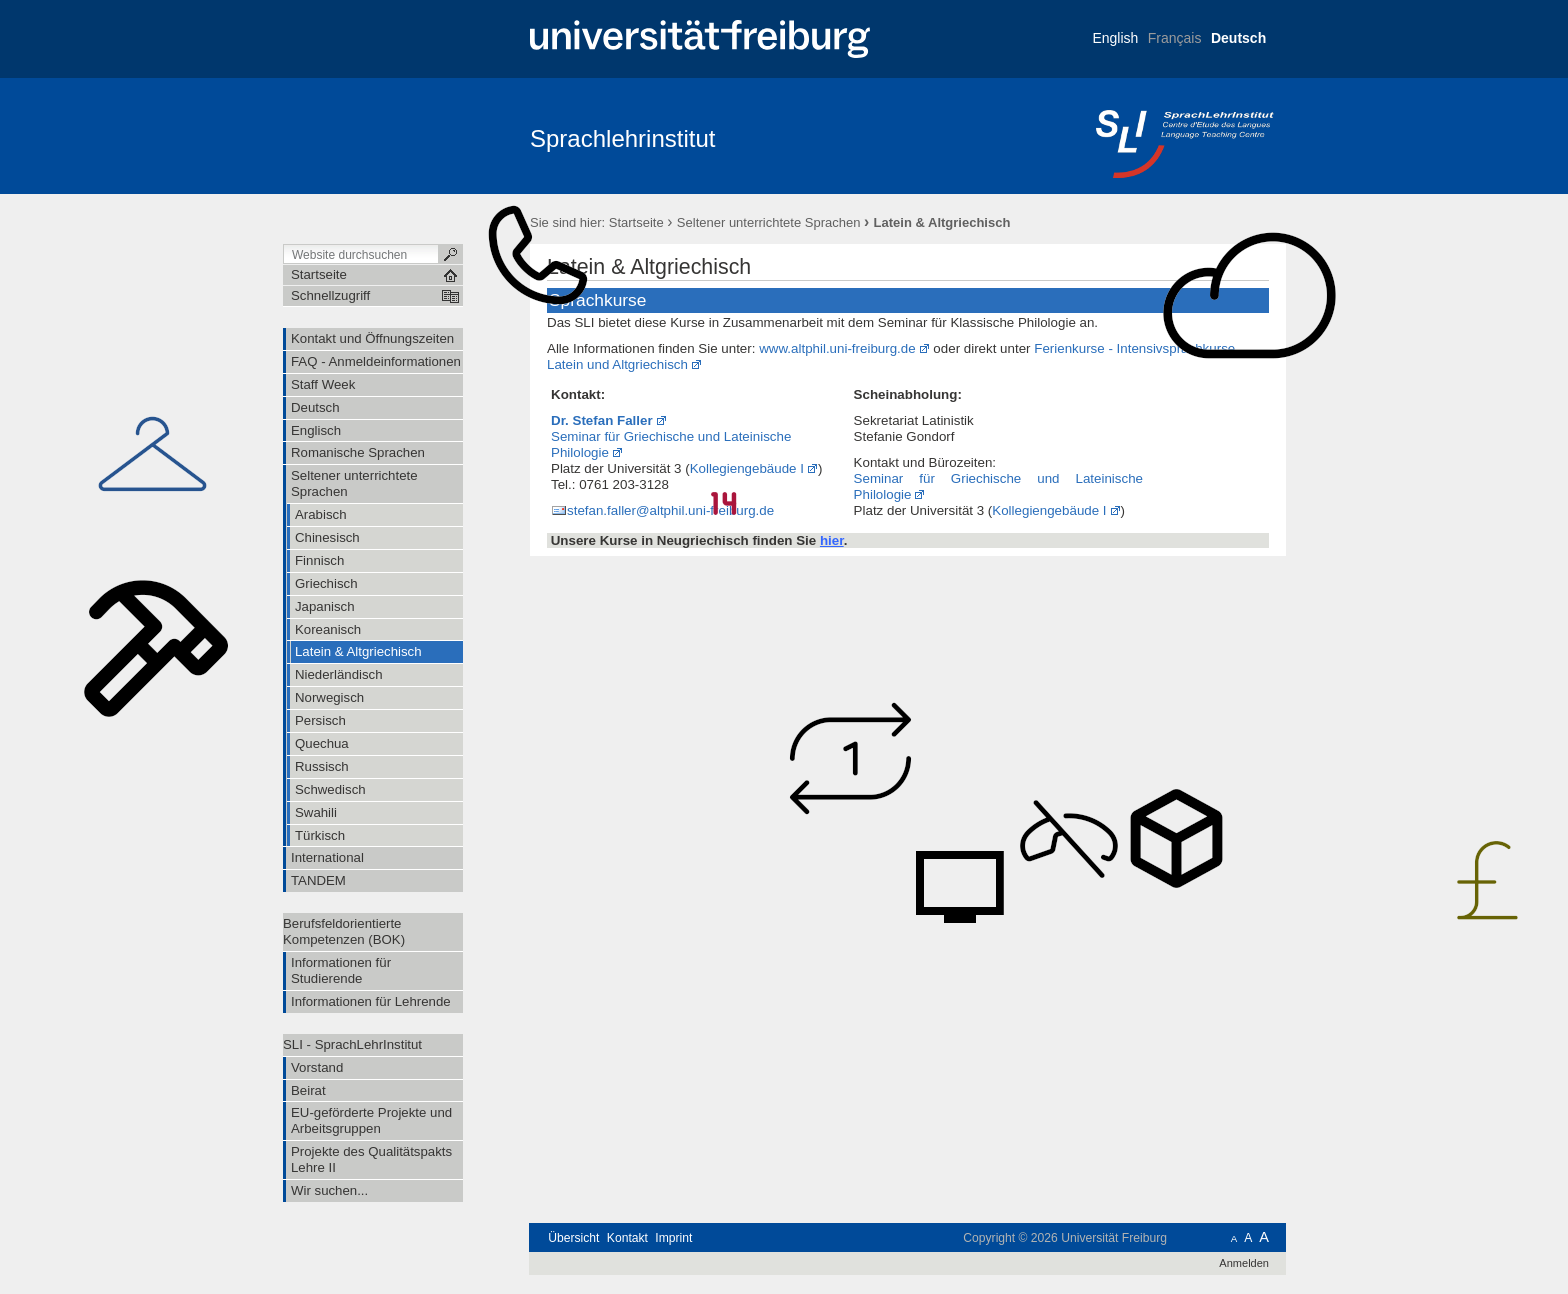  Describe the element at coordinates (150, 651) in the screenshot. I see `access tools or settings` at that location.